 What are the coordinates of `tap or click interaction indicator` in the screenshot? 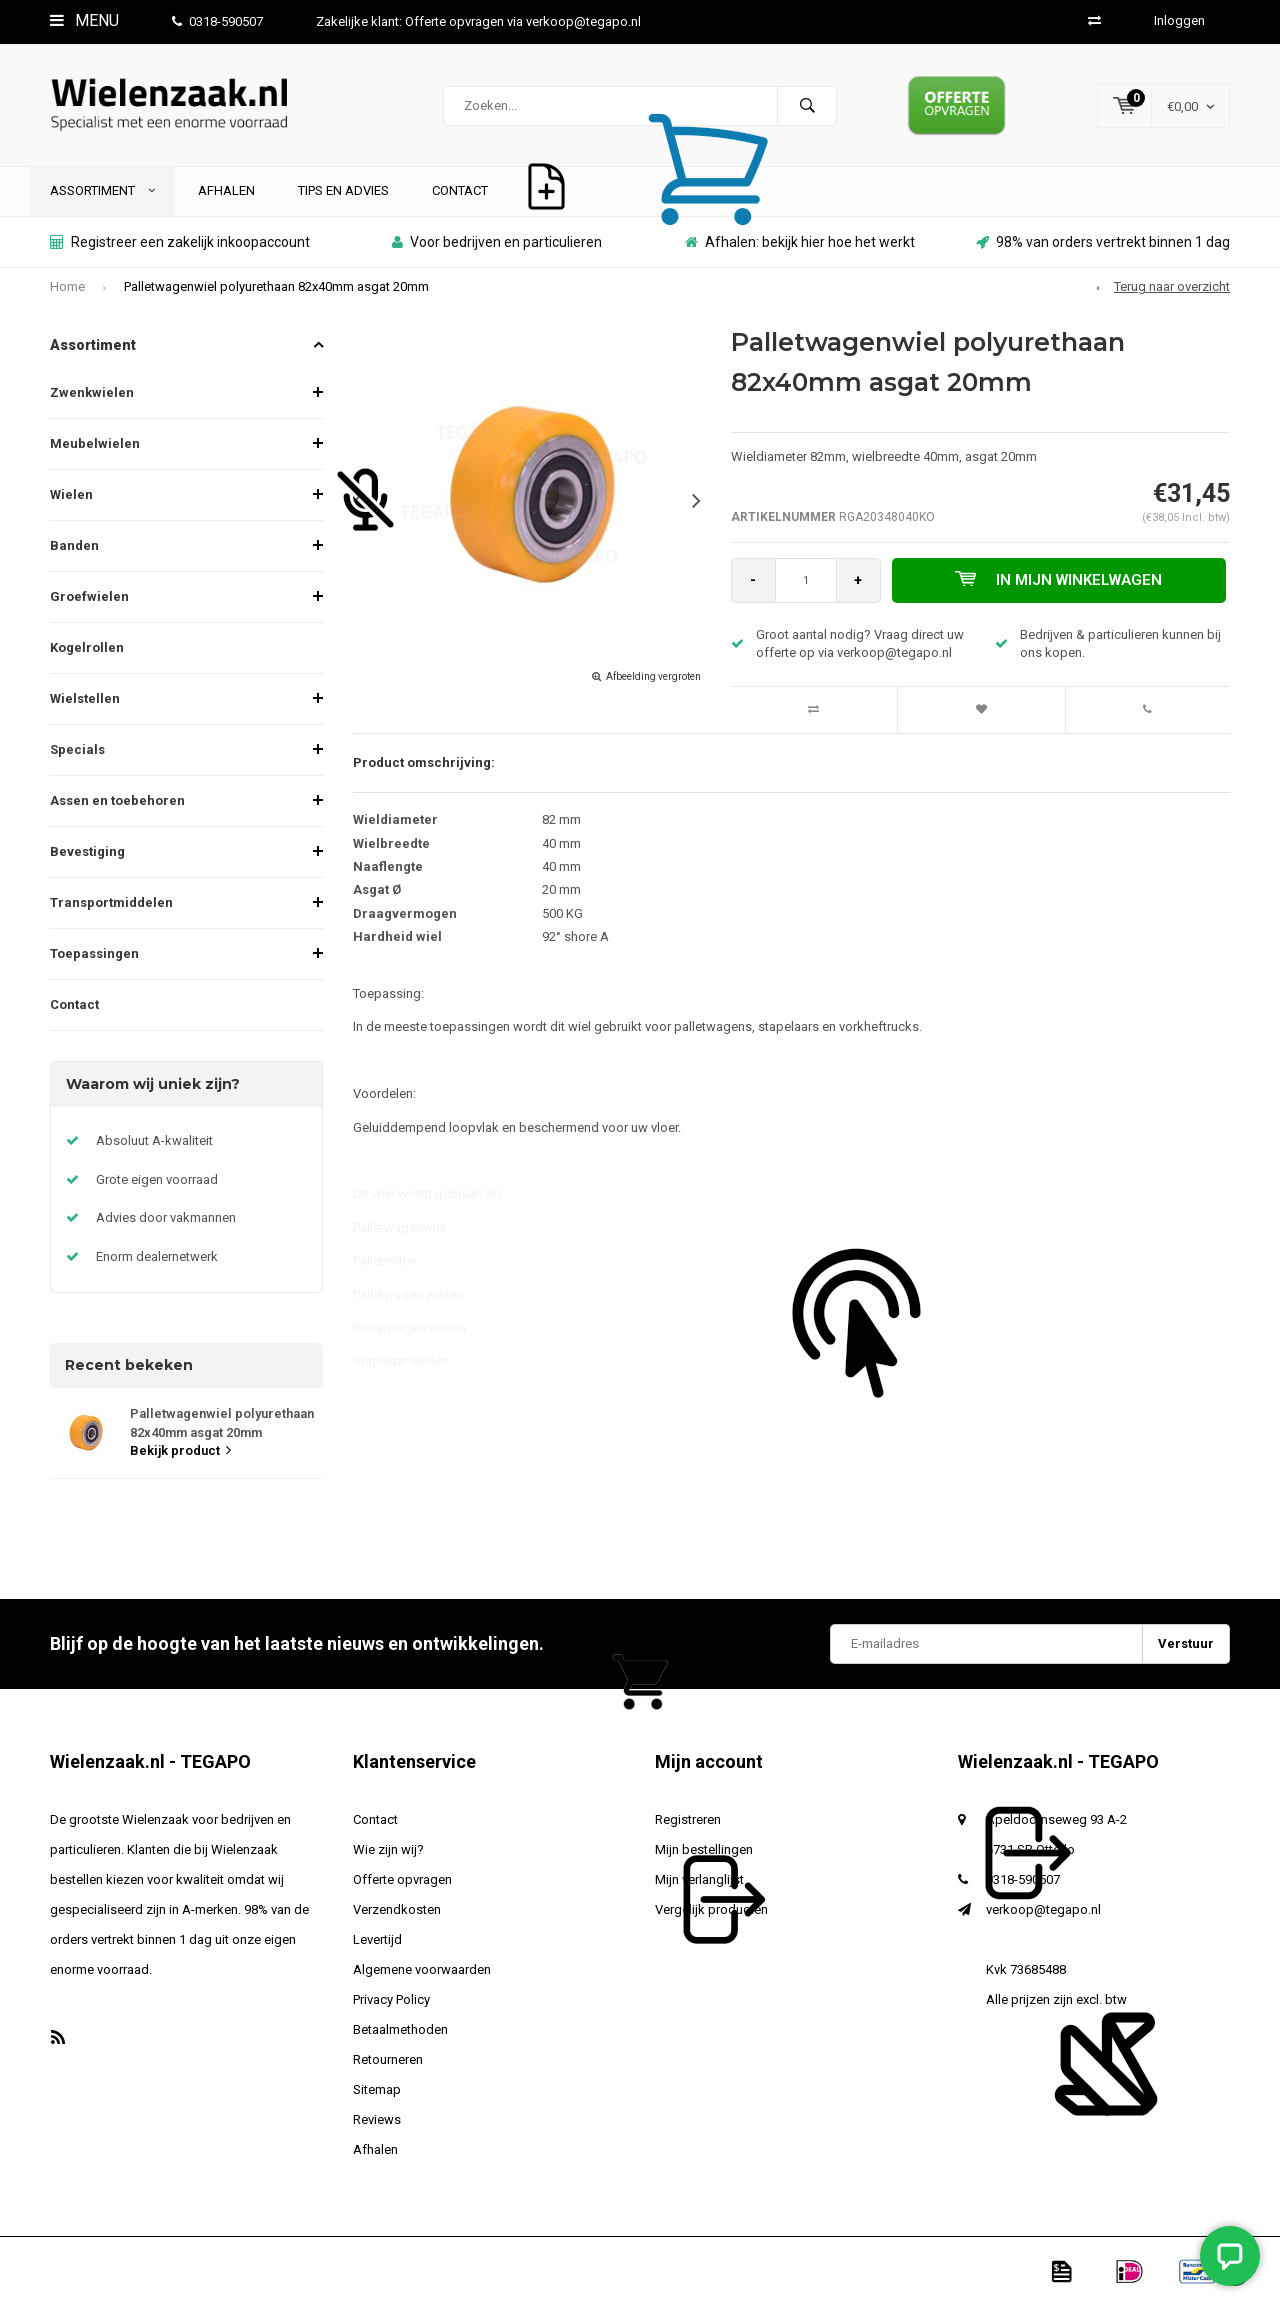 It's located at (856, 1323).